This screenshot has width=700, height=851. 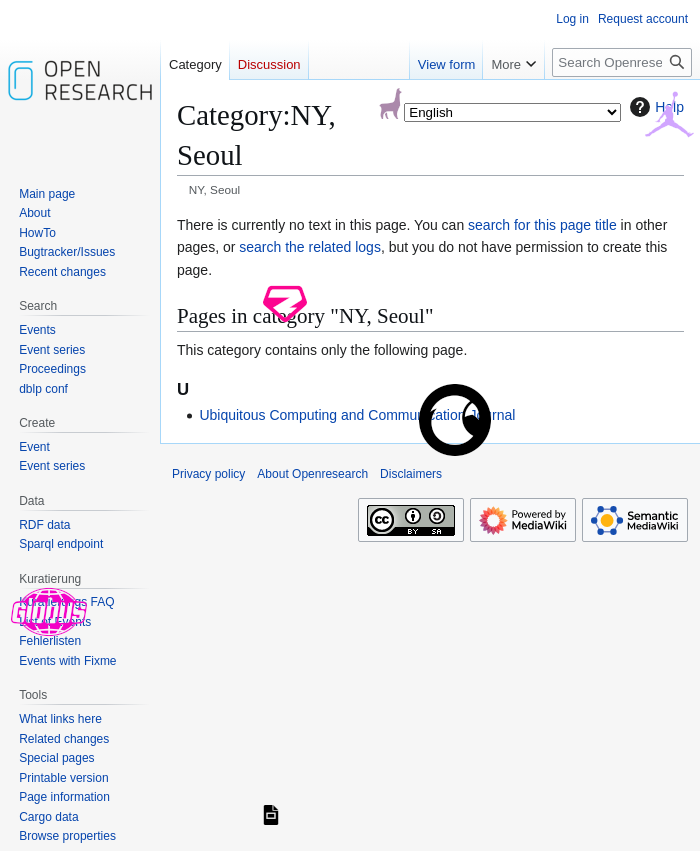 I want to click on zod typescript validation library logo, so click(x=285, y=304).